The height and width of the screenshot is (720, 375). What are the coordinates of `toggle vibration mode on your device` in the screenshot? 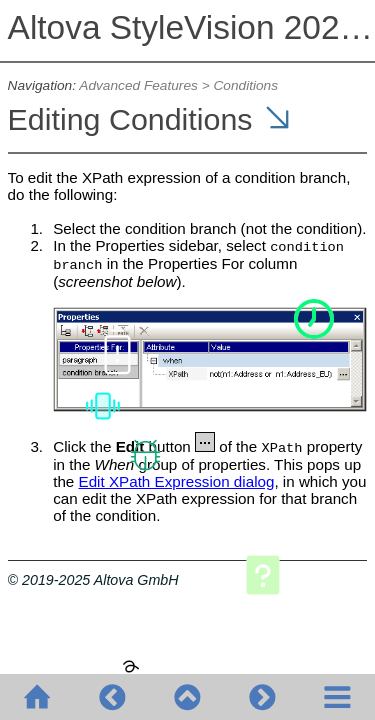 It's located at (103, 406).